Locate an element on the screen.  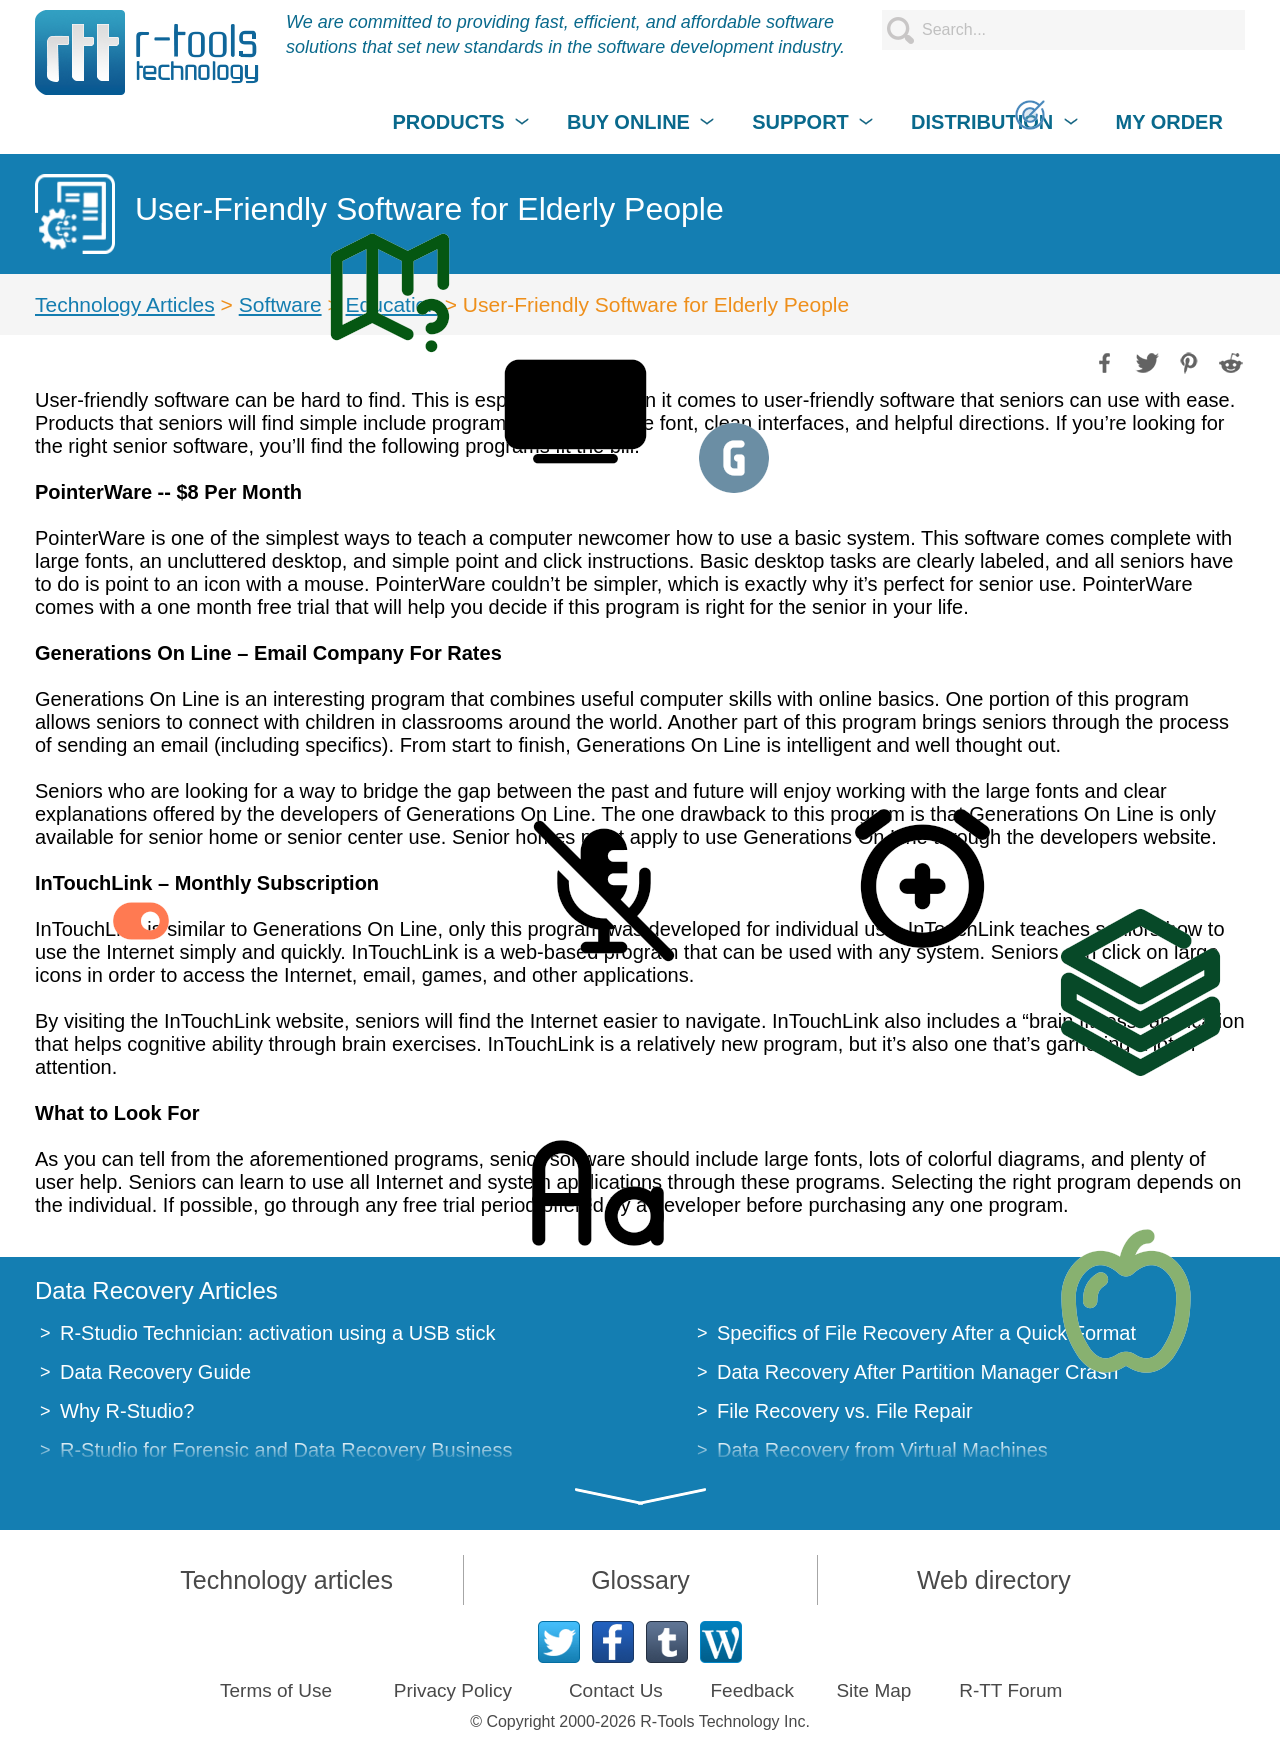
access health or nutrition tracking features is located at coordinates (1126, 1301).